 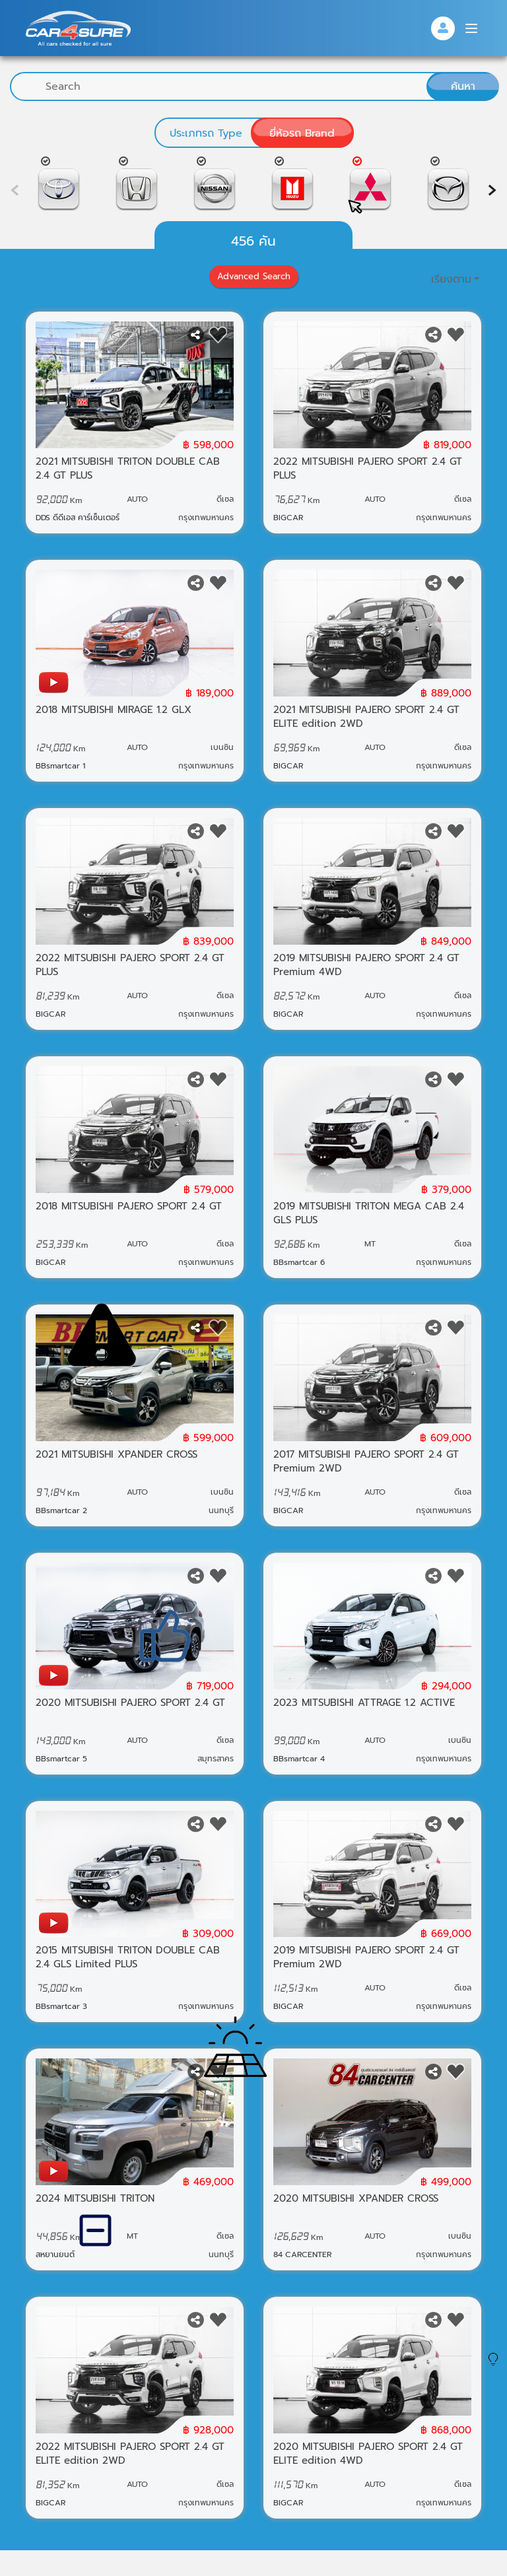 I want to click on indicates a warning or alert requiring attention, so click(x=102, y=1338).